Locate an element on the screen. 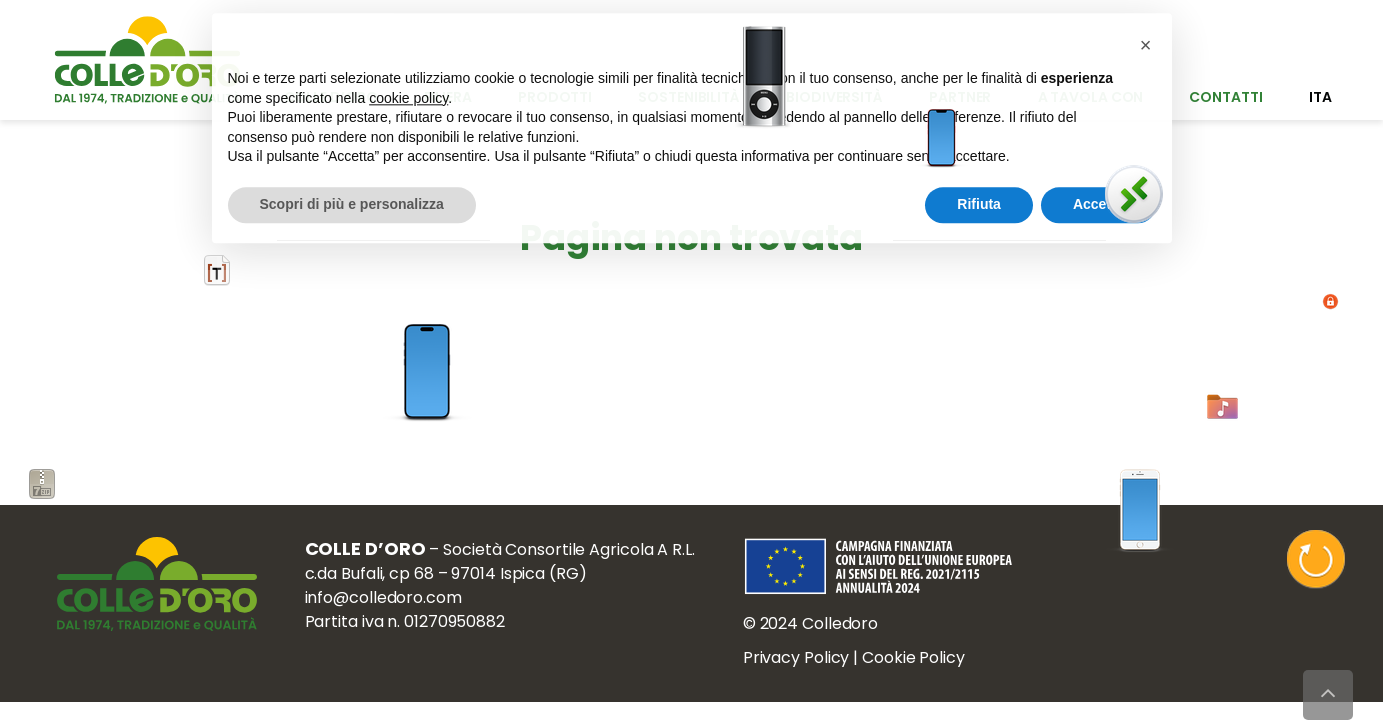 The width and height of the screenshot is (1383, 720). access screen lock or security settings is located at coordinates (1330, 301).